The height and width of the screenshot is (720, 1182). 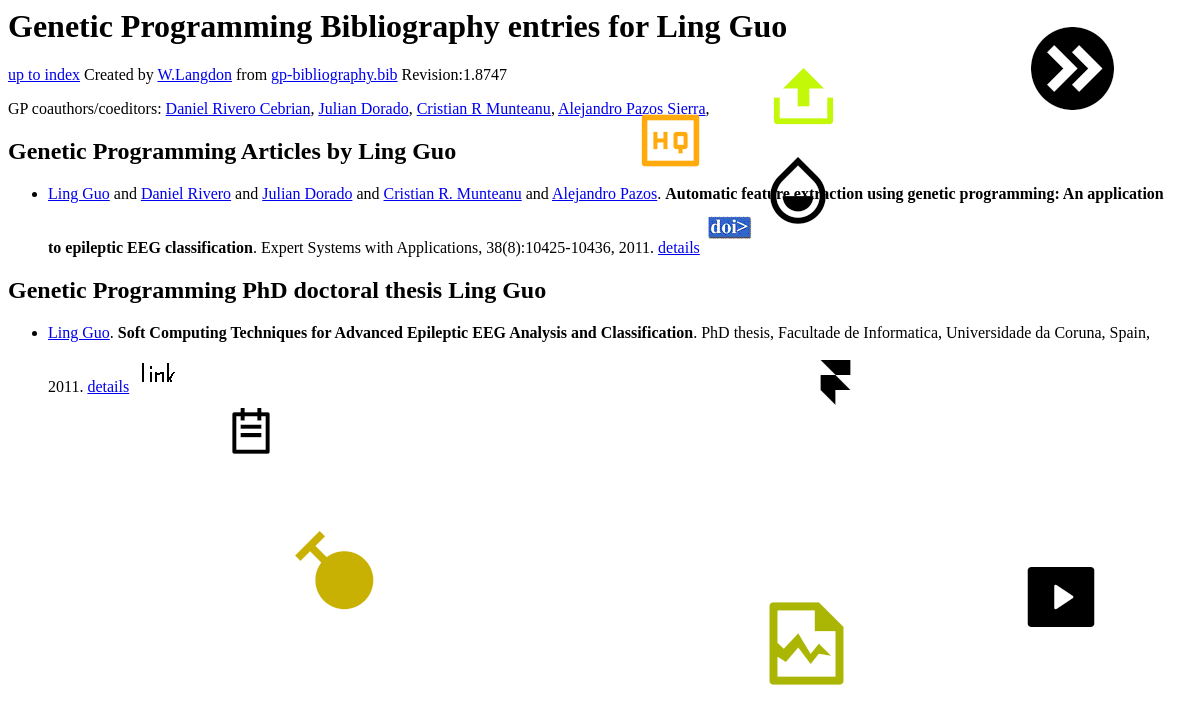 I want to click on upload a file or document, so click(x=803, y=97).